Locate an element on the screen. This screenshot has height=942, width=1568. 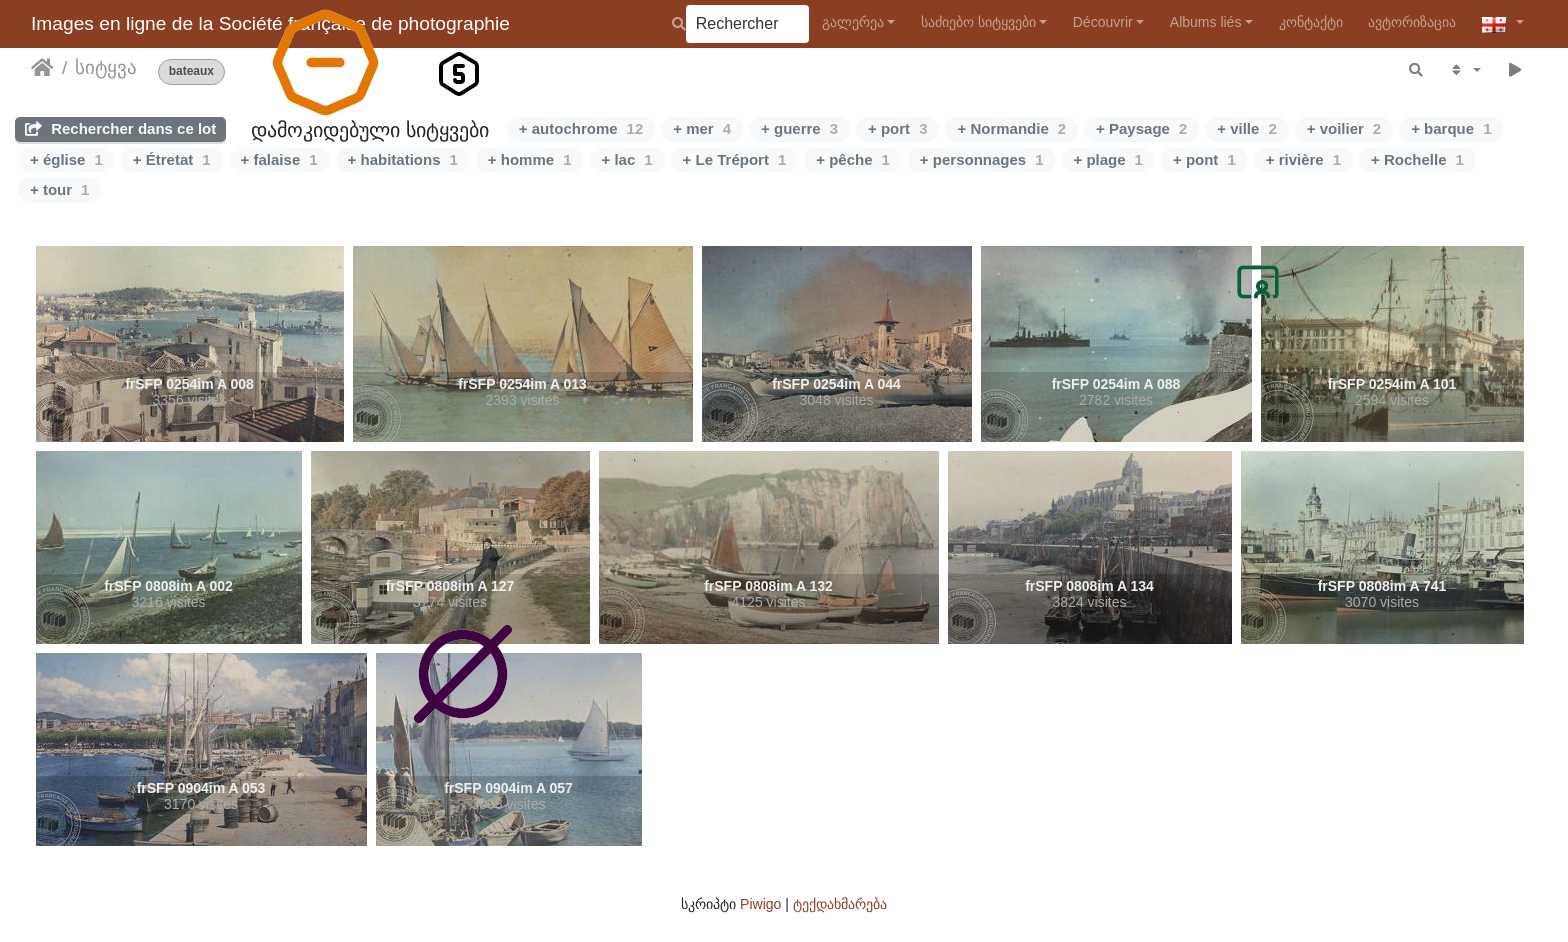
indicates step 5 in a multi-step process is located at coordinates (459, 74).